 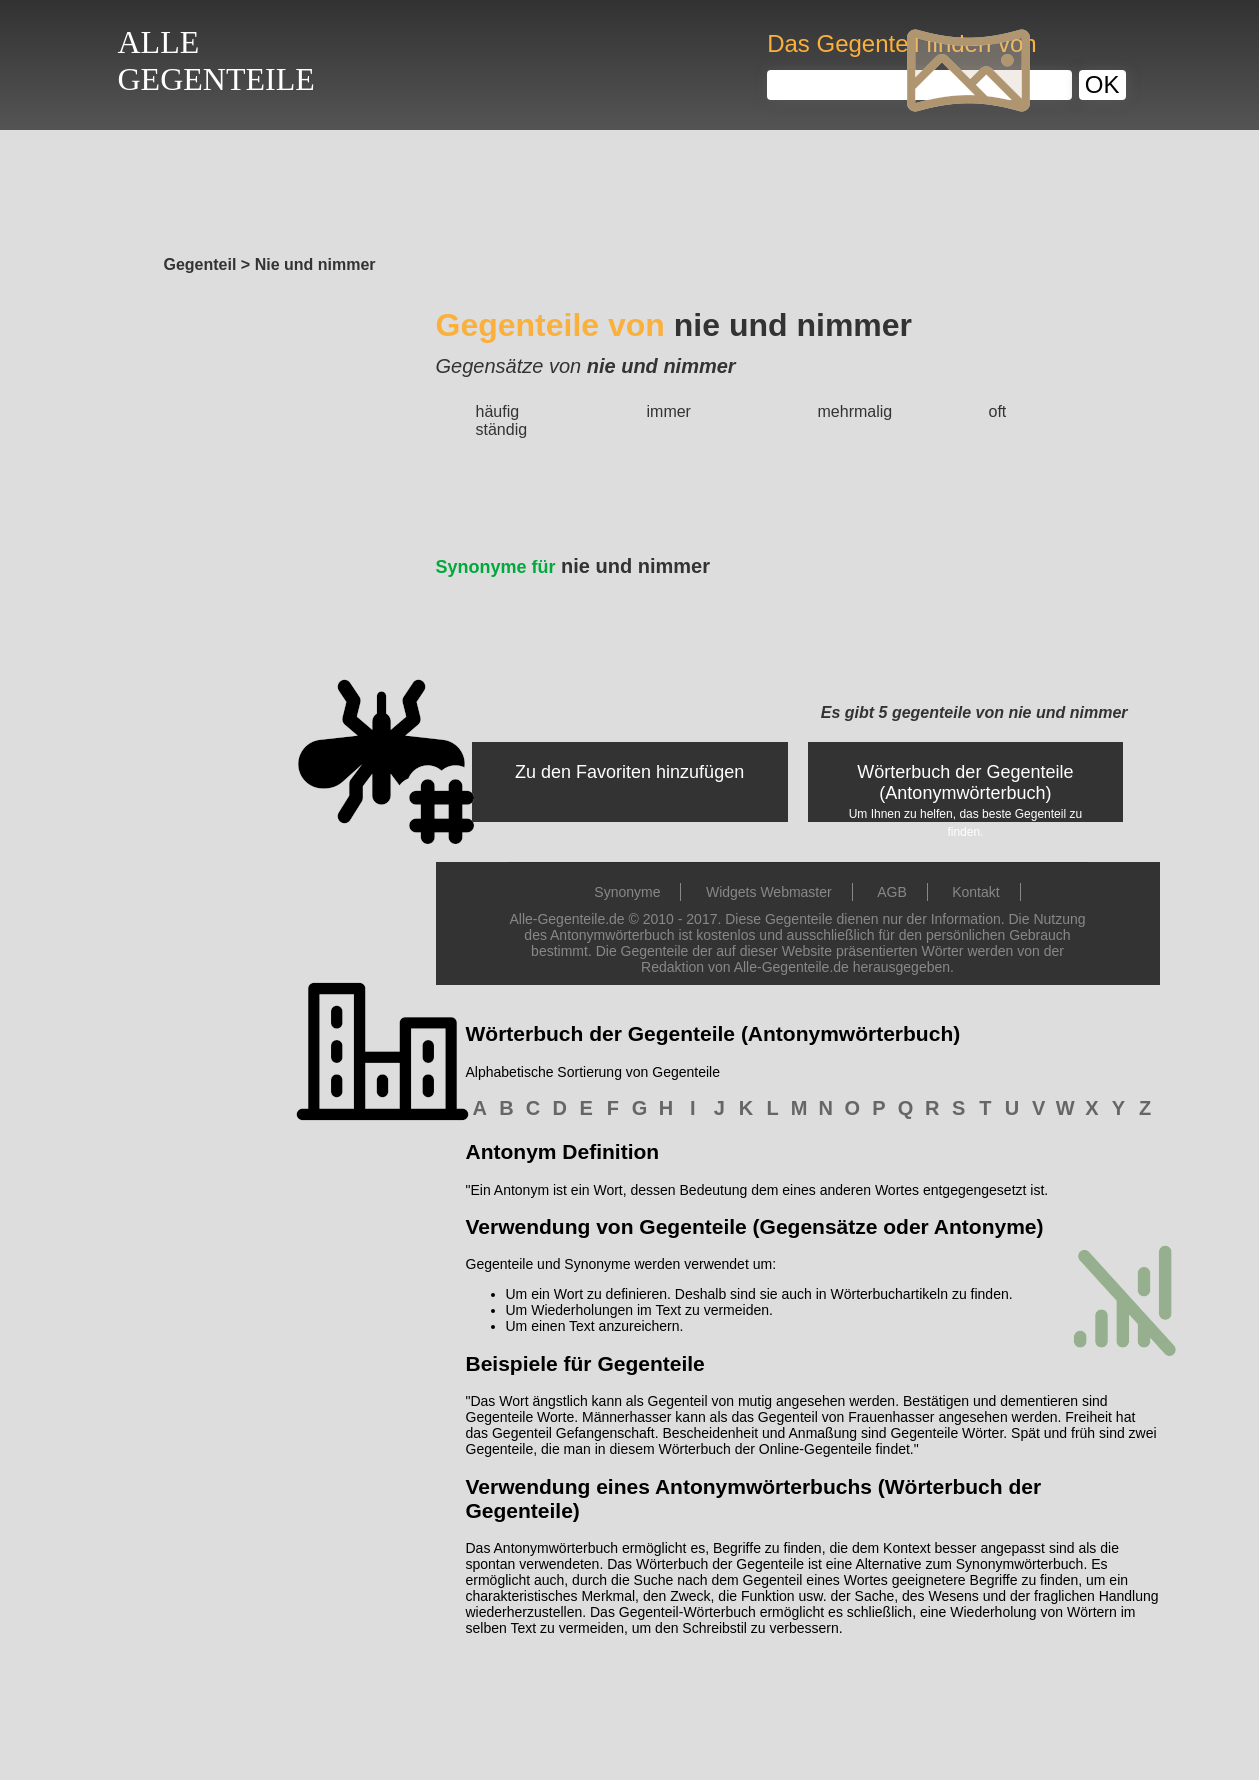 What do you see at coordinates (968, 70) in the screenshot?
I see `view panorama or wide-angle photos` at bounding box center [968, 70].